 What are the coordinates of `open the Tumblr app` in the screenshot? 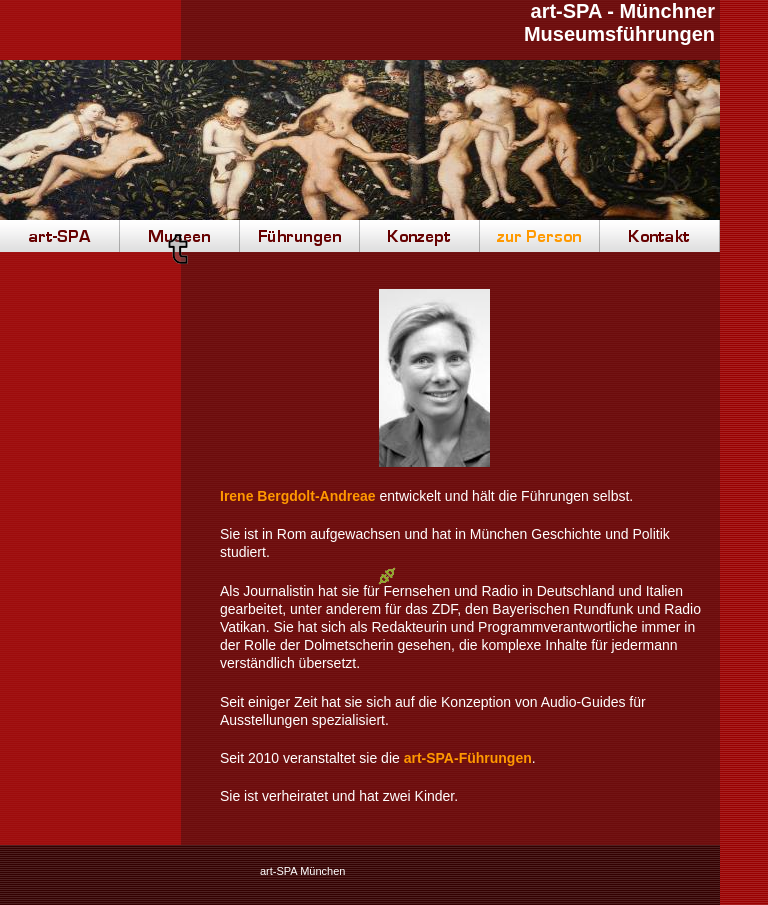 It's located at (178, 249).